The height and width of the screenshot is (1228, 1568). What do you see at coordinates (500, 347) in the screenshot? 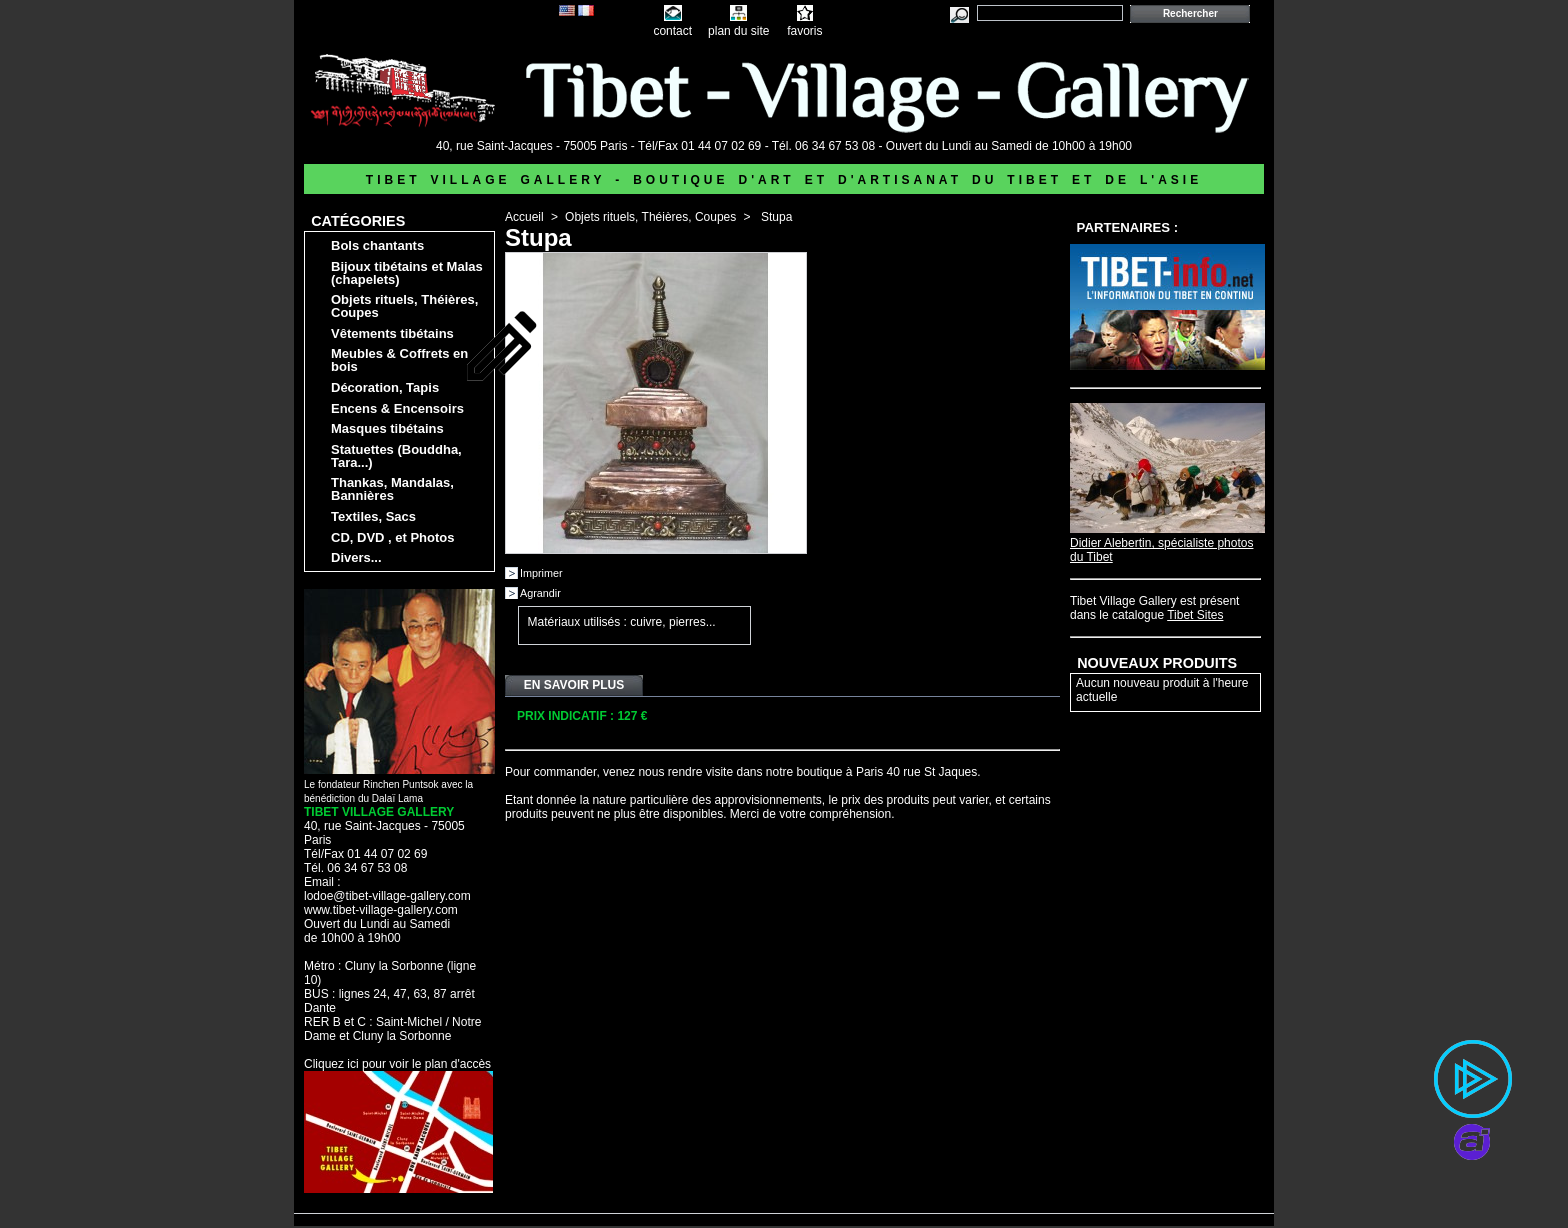
I see `edit or compose new content` at bounding box center [500, 347].